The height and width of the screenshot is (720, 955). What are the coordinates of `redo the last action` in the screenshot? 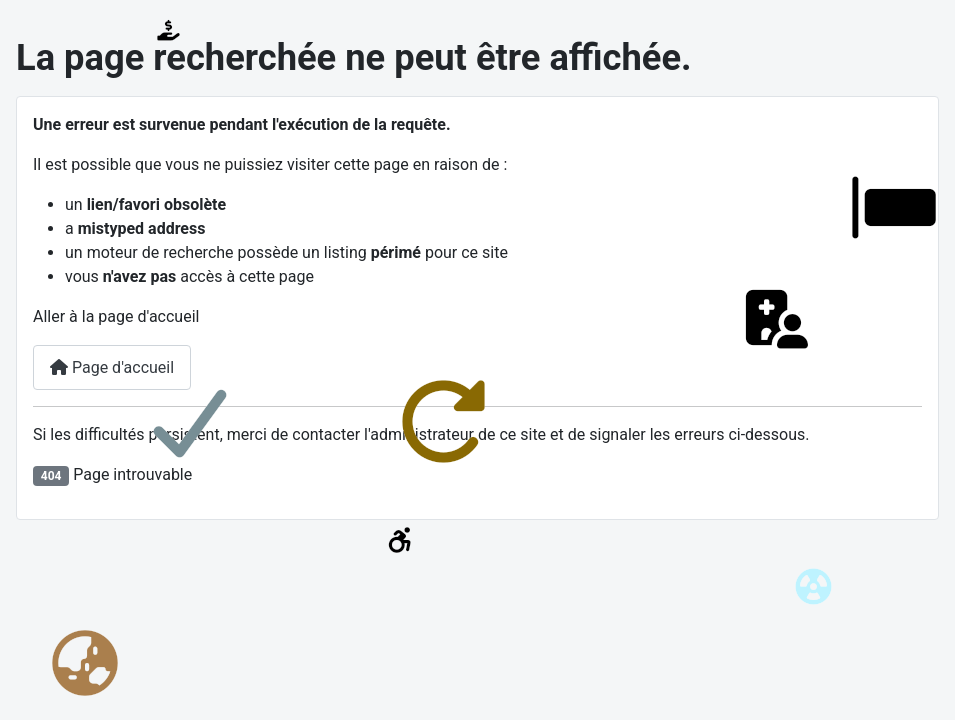 It's located at (443, 421).